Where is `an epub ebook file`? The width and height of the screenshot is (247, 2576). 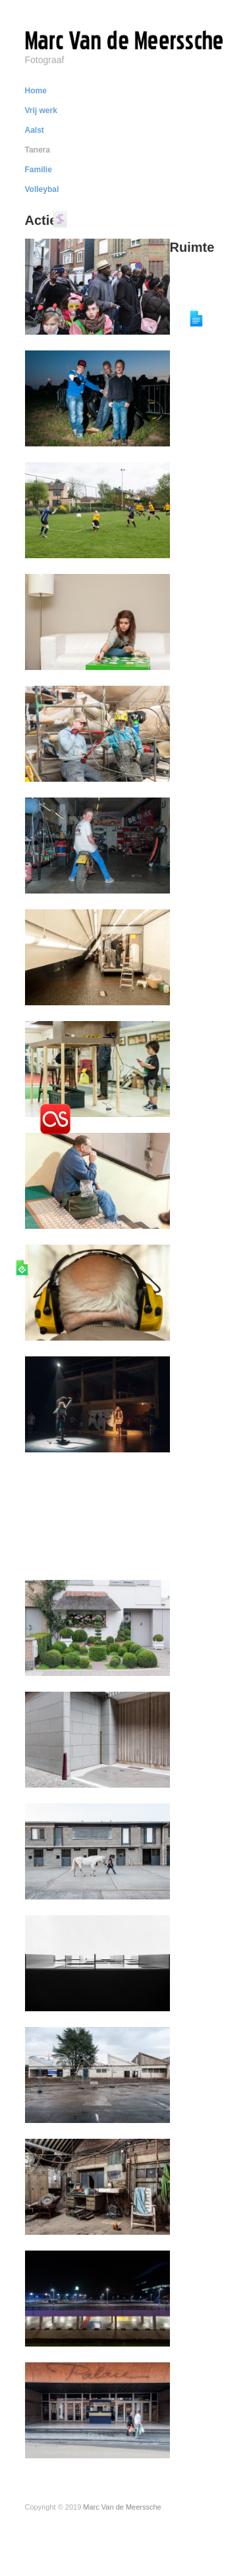 an epub ebook file is located at coordinates (22, 1268).